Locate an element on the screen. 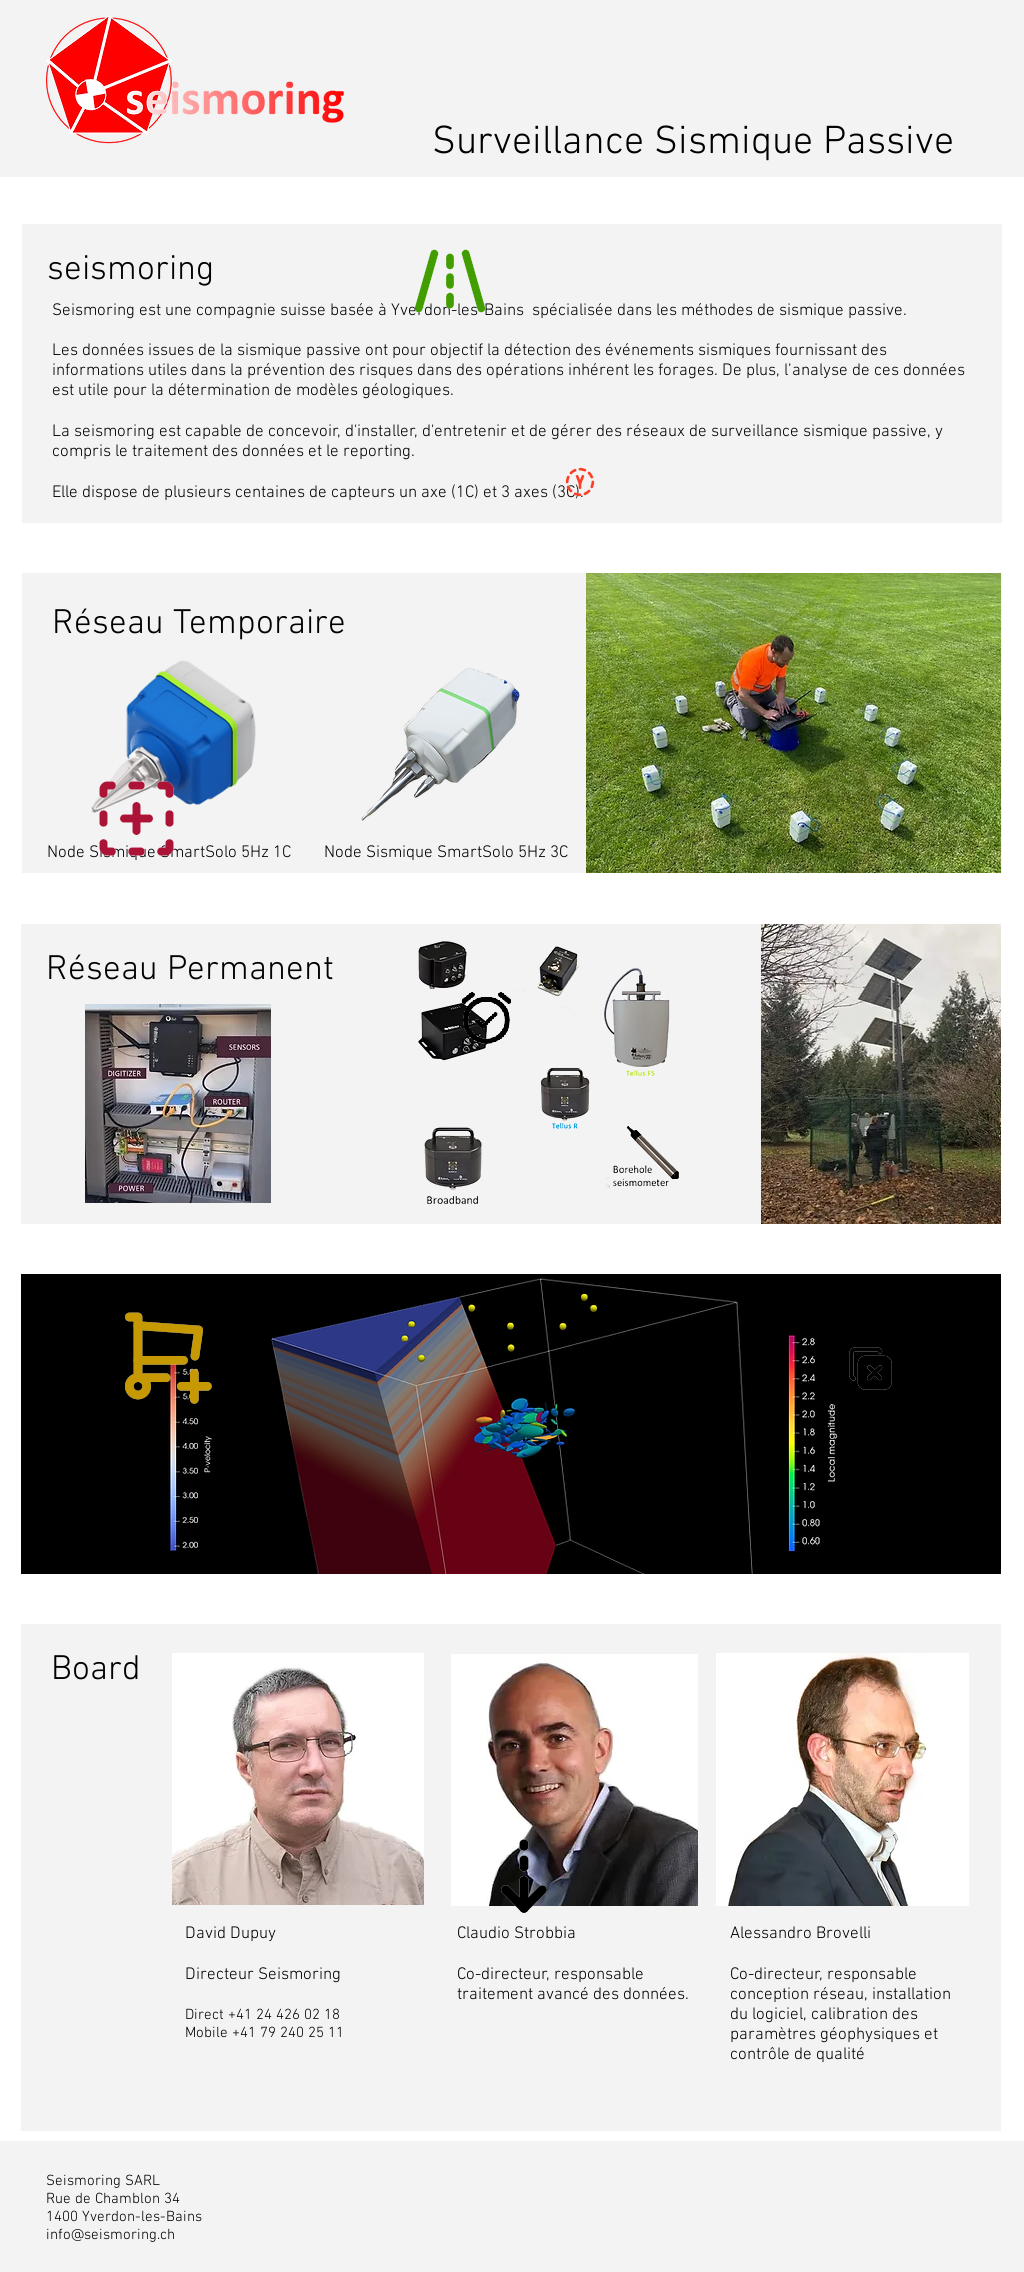  view directions or navigation is located at coordinates (450, 281).